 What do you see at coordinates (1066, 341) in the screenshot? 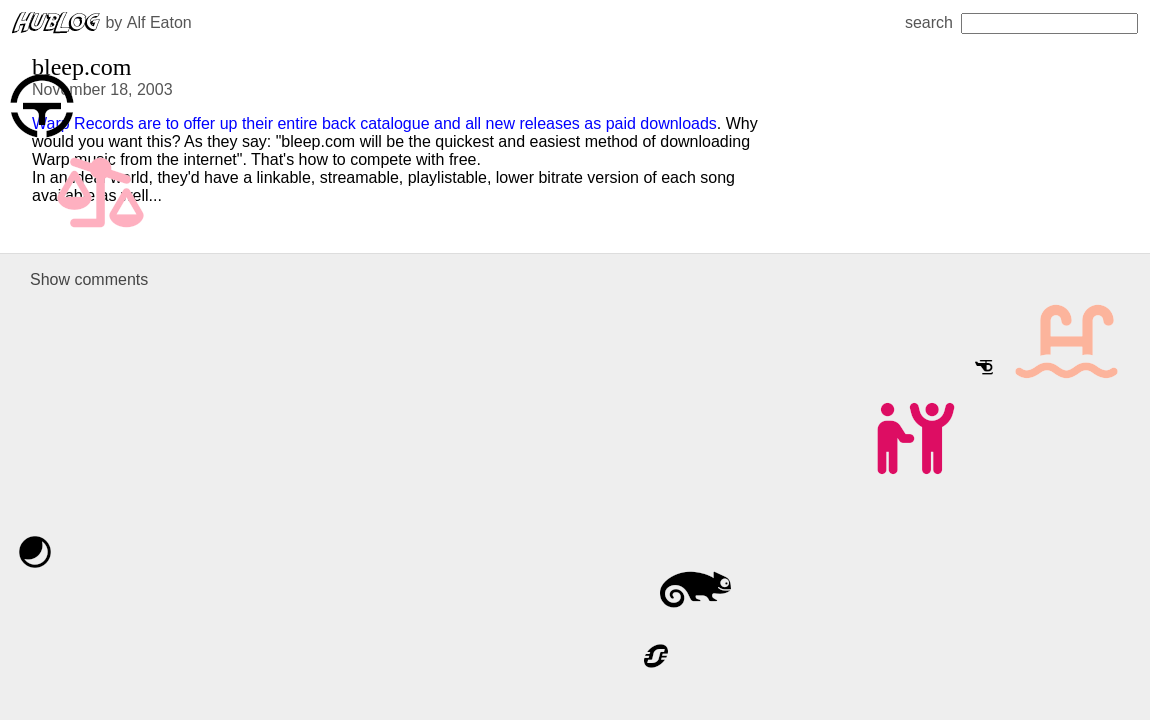
I see `access pool or swimming facilities` at bounding box center [1066, 341].